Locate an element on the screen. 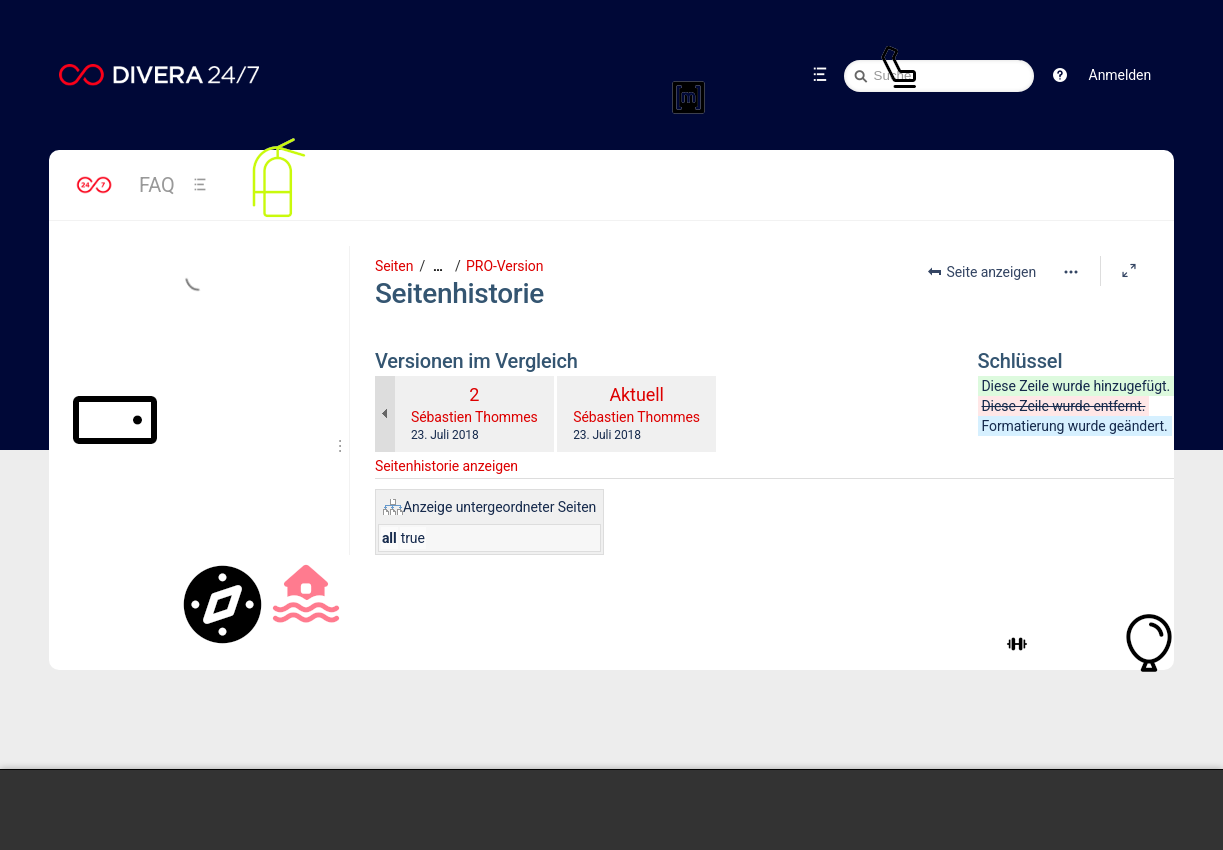 This screenshot has height=850, width=1223. access storage or drive settings is located at coordinates (115, 420).